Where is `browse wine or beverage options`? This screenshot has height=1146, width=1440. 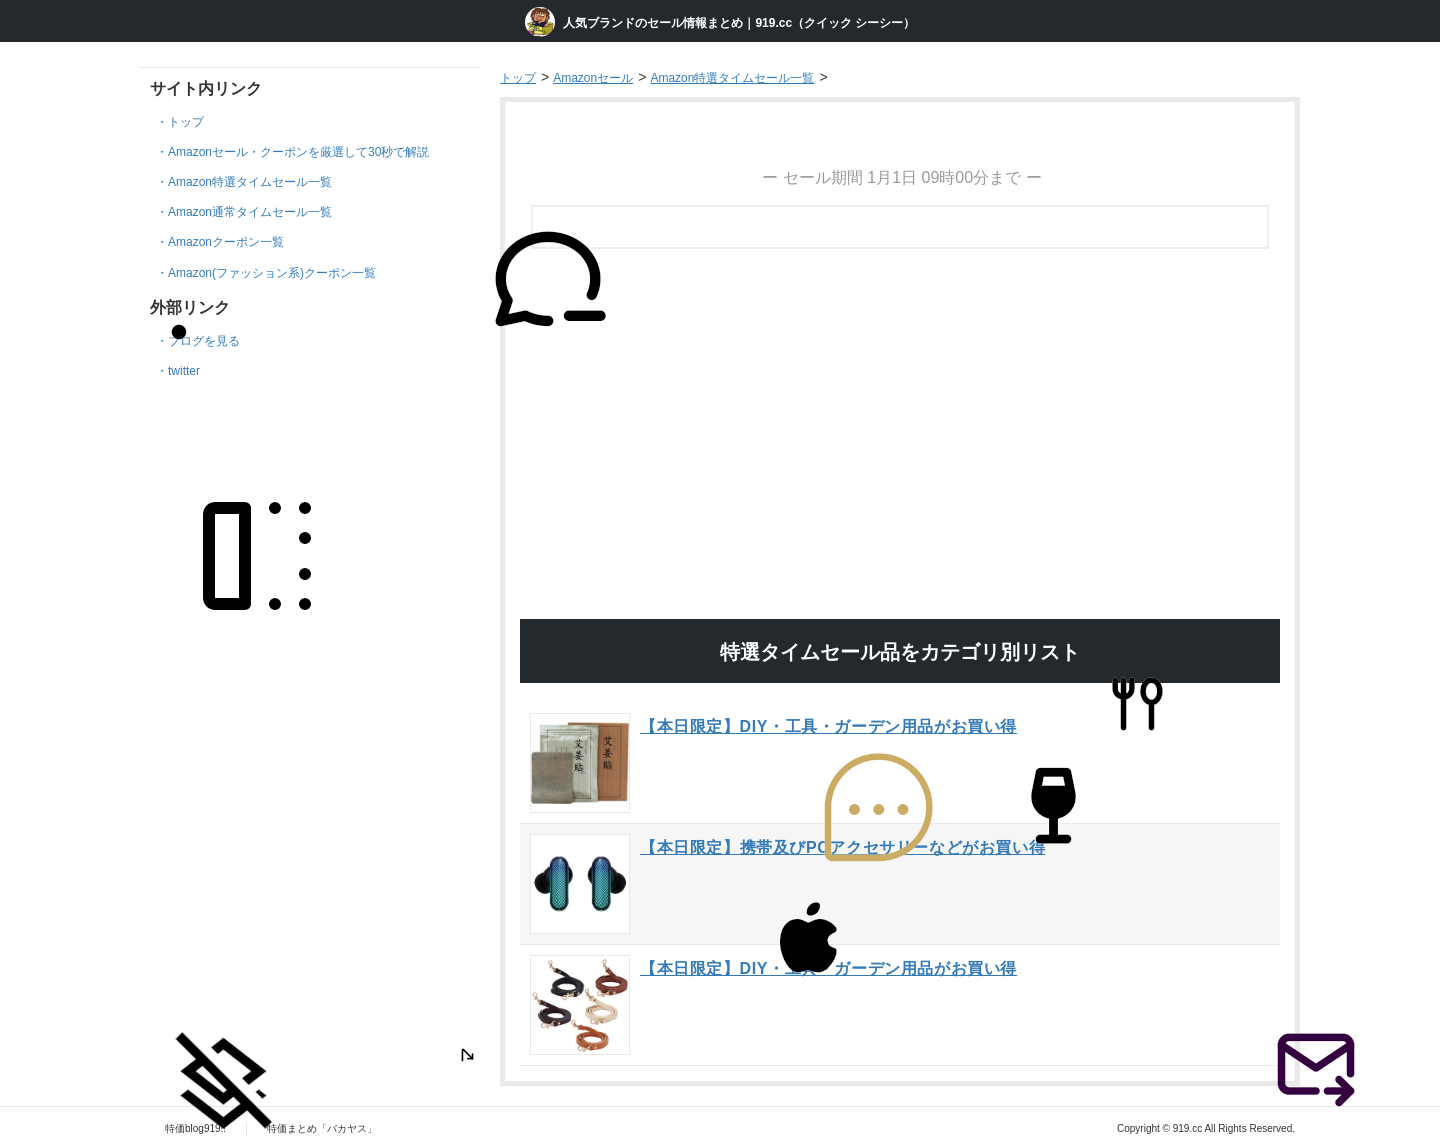 browse wine or beverage options is located at coordinates (1053, 803).